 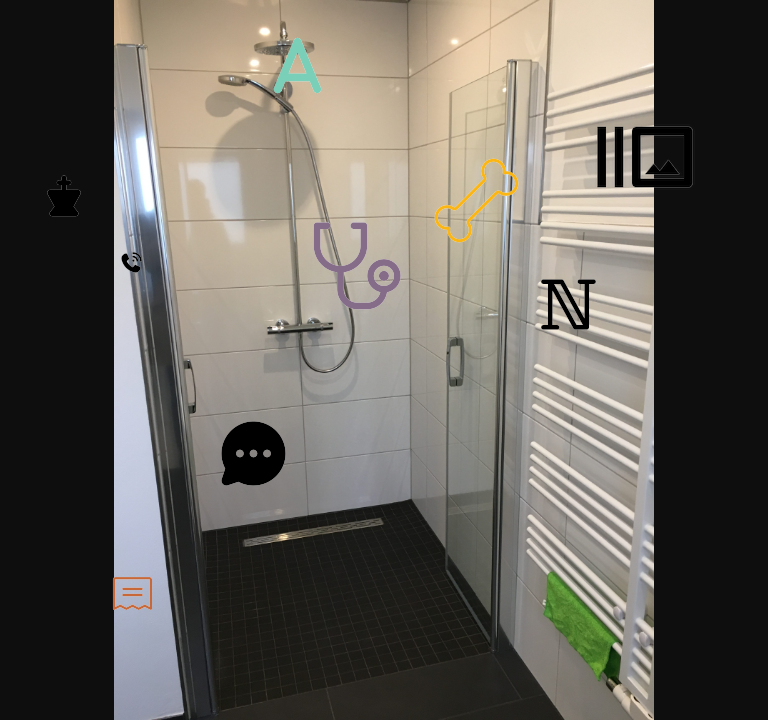 What do you see at coordinates (350, 262) in the screenshot?
I see `access health or medical features` at bounding box center [350, 262].